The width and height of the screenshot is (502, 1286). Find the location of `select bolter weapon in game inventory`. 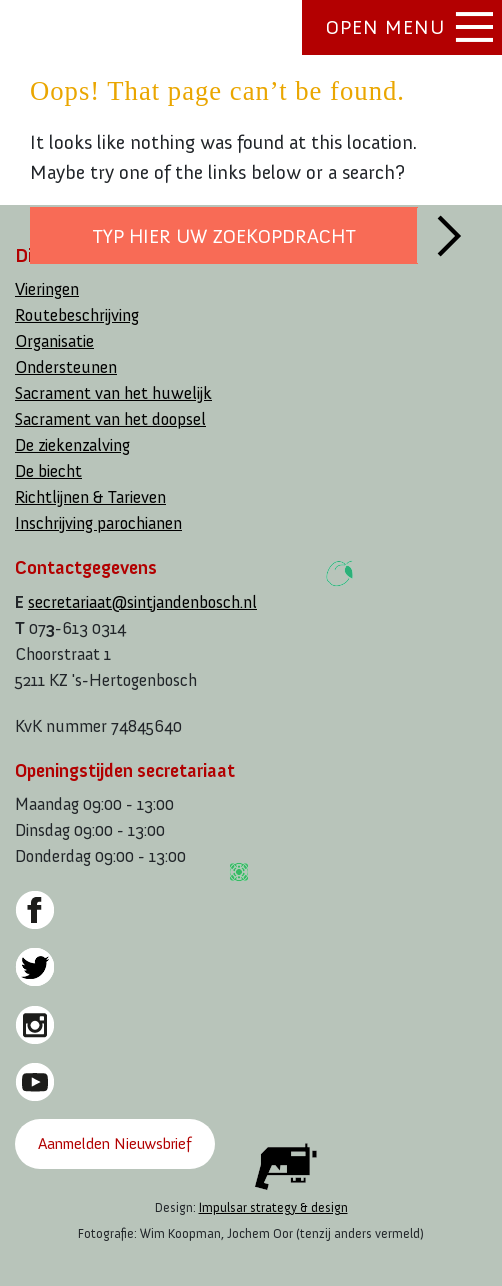

select bolter weapon in game inventory is located at coordinates (285, 1167).